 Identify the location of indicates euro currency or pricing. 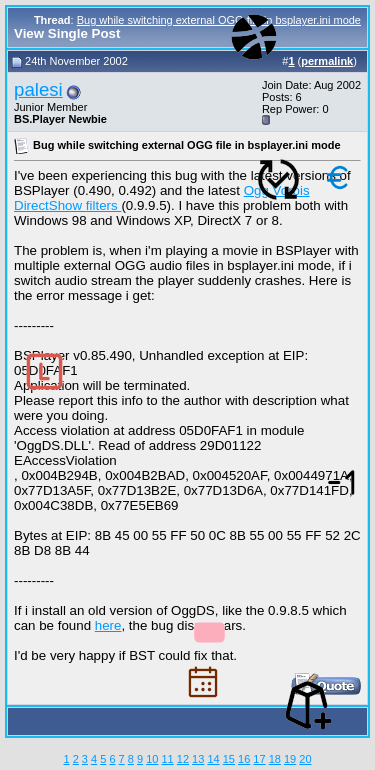
(338, 177).